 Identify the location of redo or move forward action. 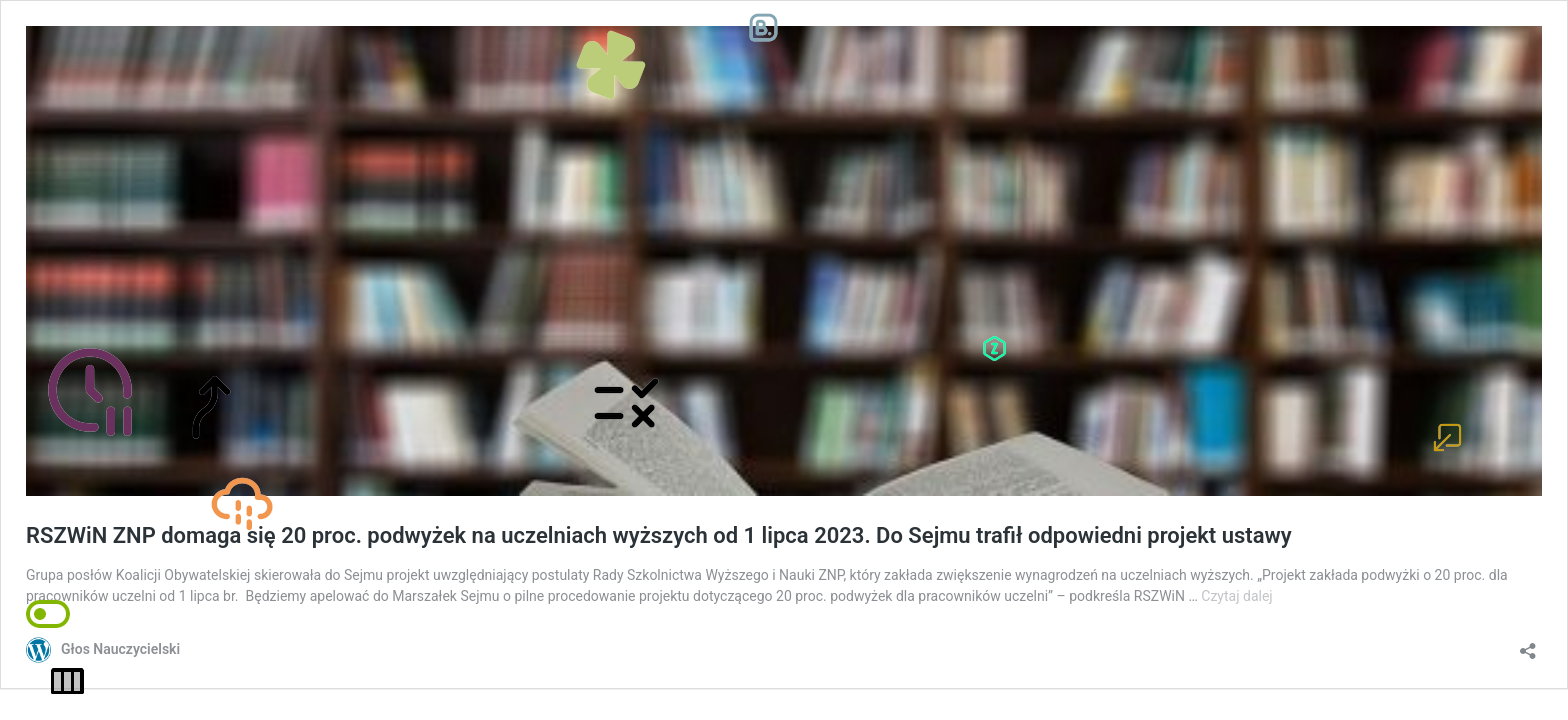
(208, 407).